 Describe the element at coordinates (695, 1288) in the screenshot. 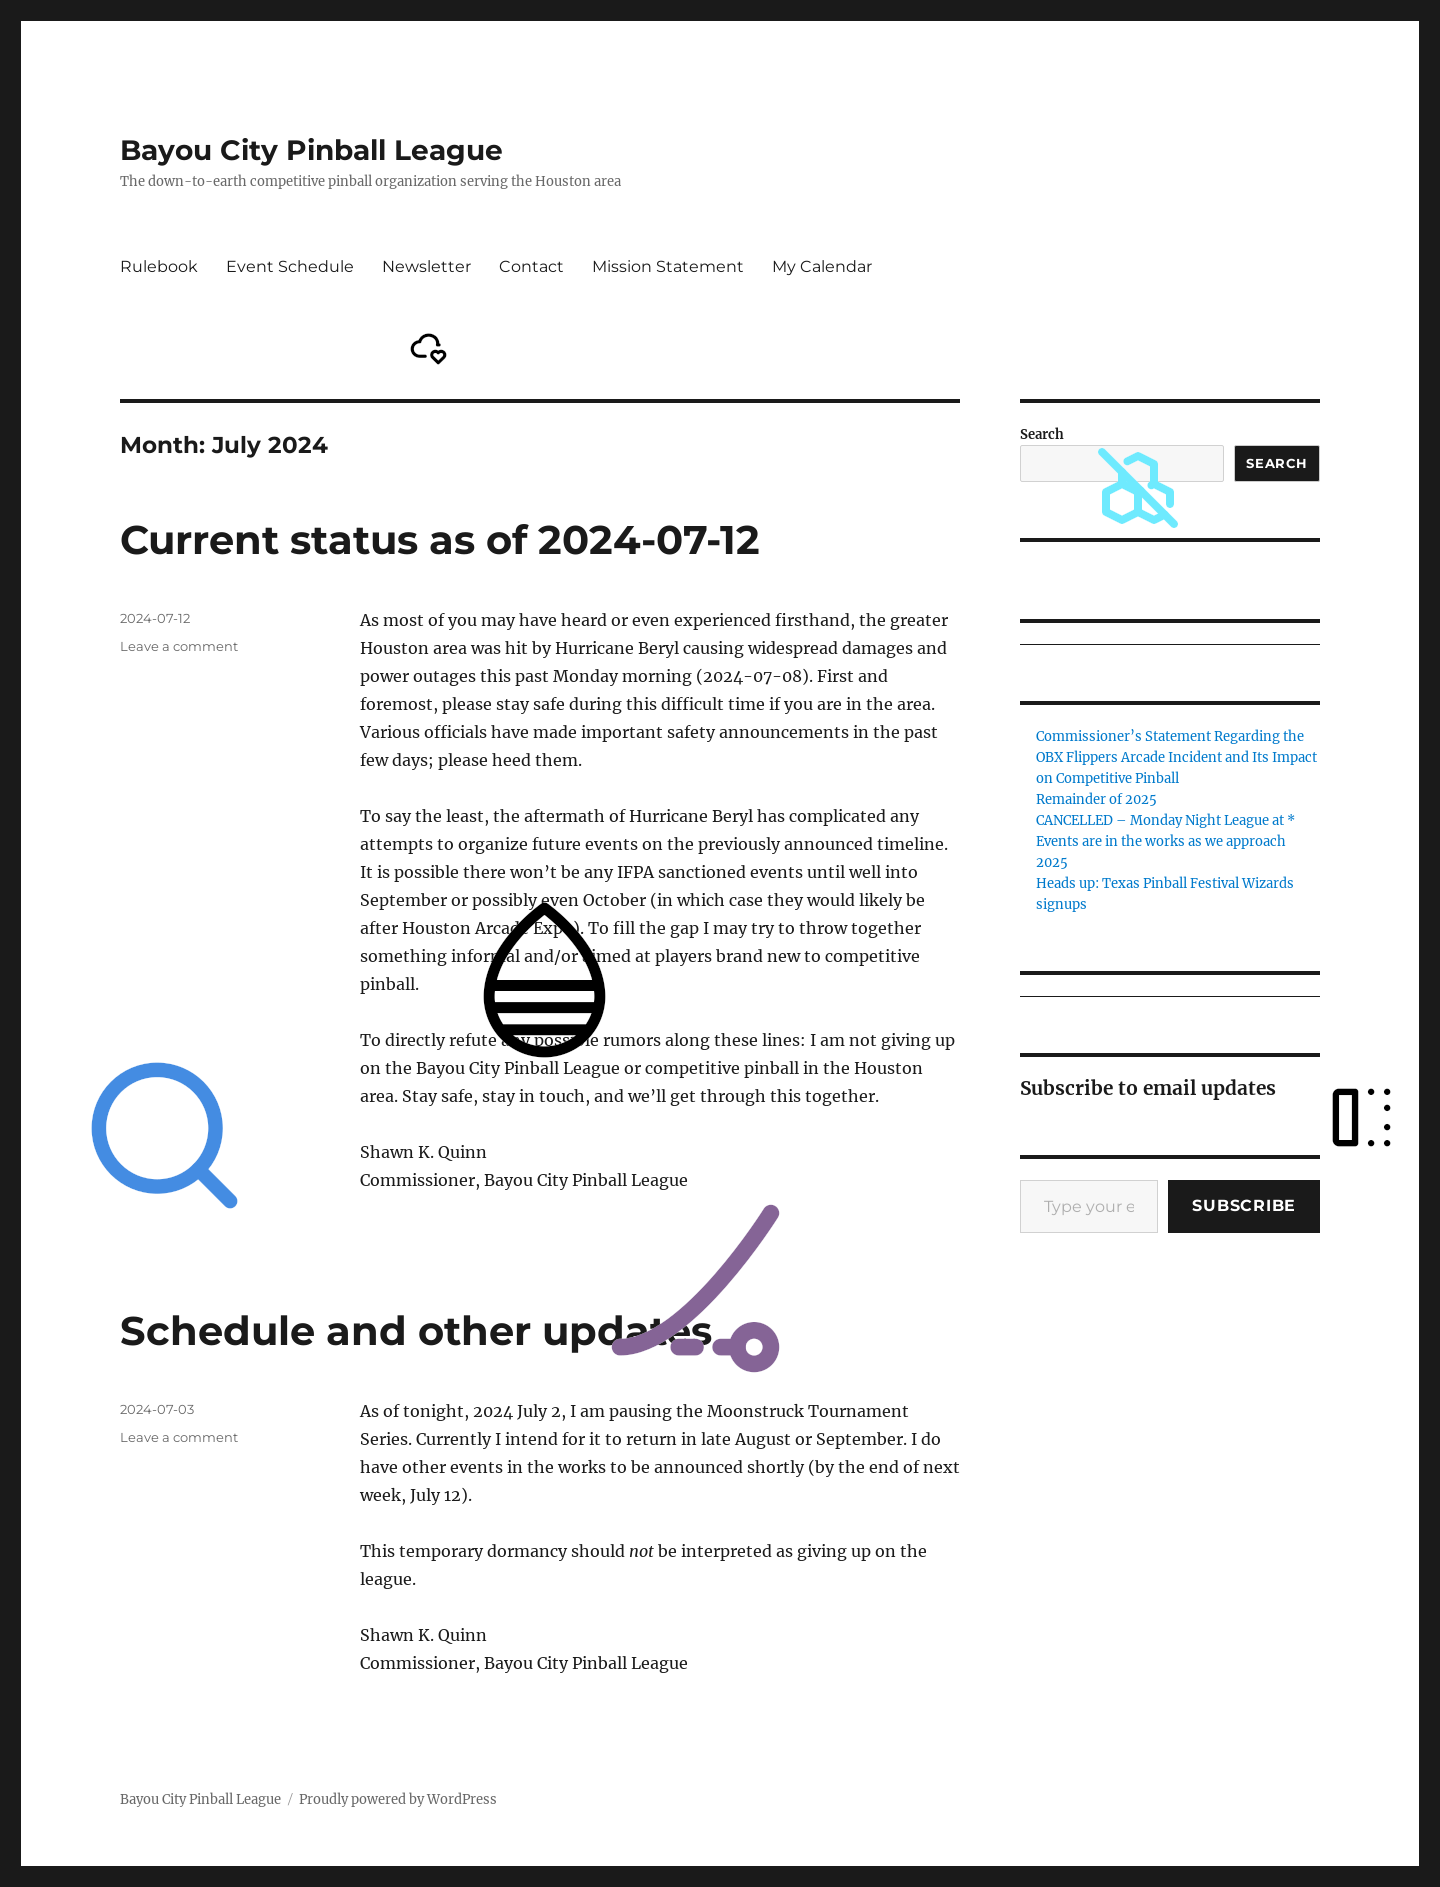

I see `adjust animation easing curve` at that location.